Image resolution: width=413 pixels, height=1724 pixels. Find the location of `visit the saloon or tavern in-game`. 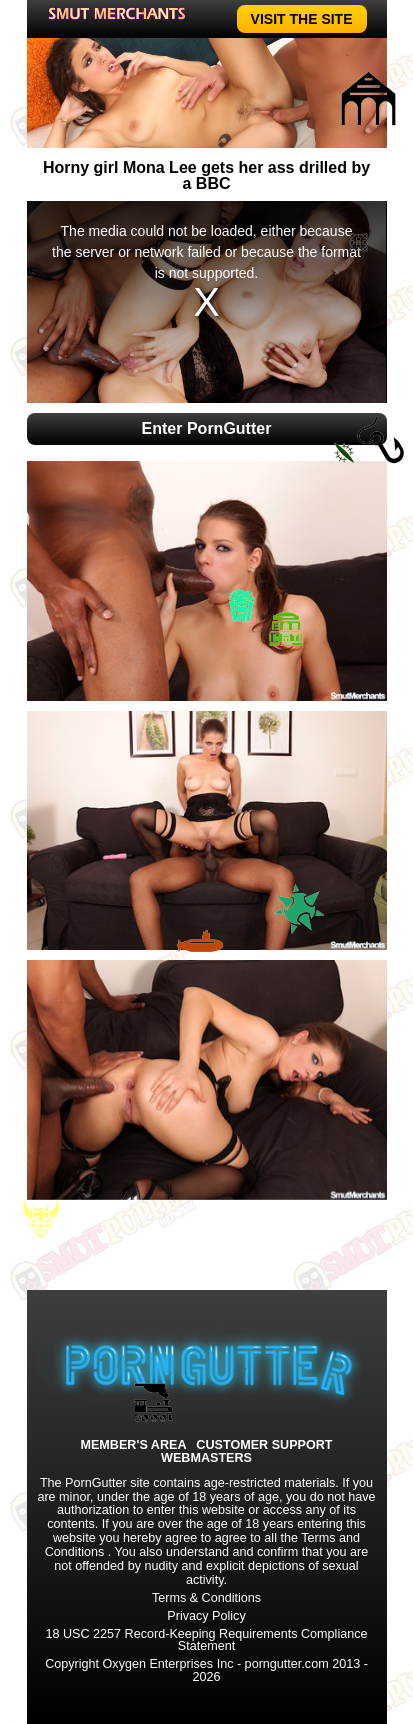

visit the saloon or tavern in-game is located at coordinates (286, 629).